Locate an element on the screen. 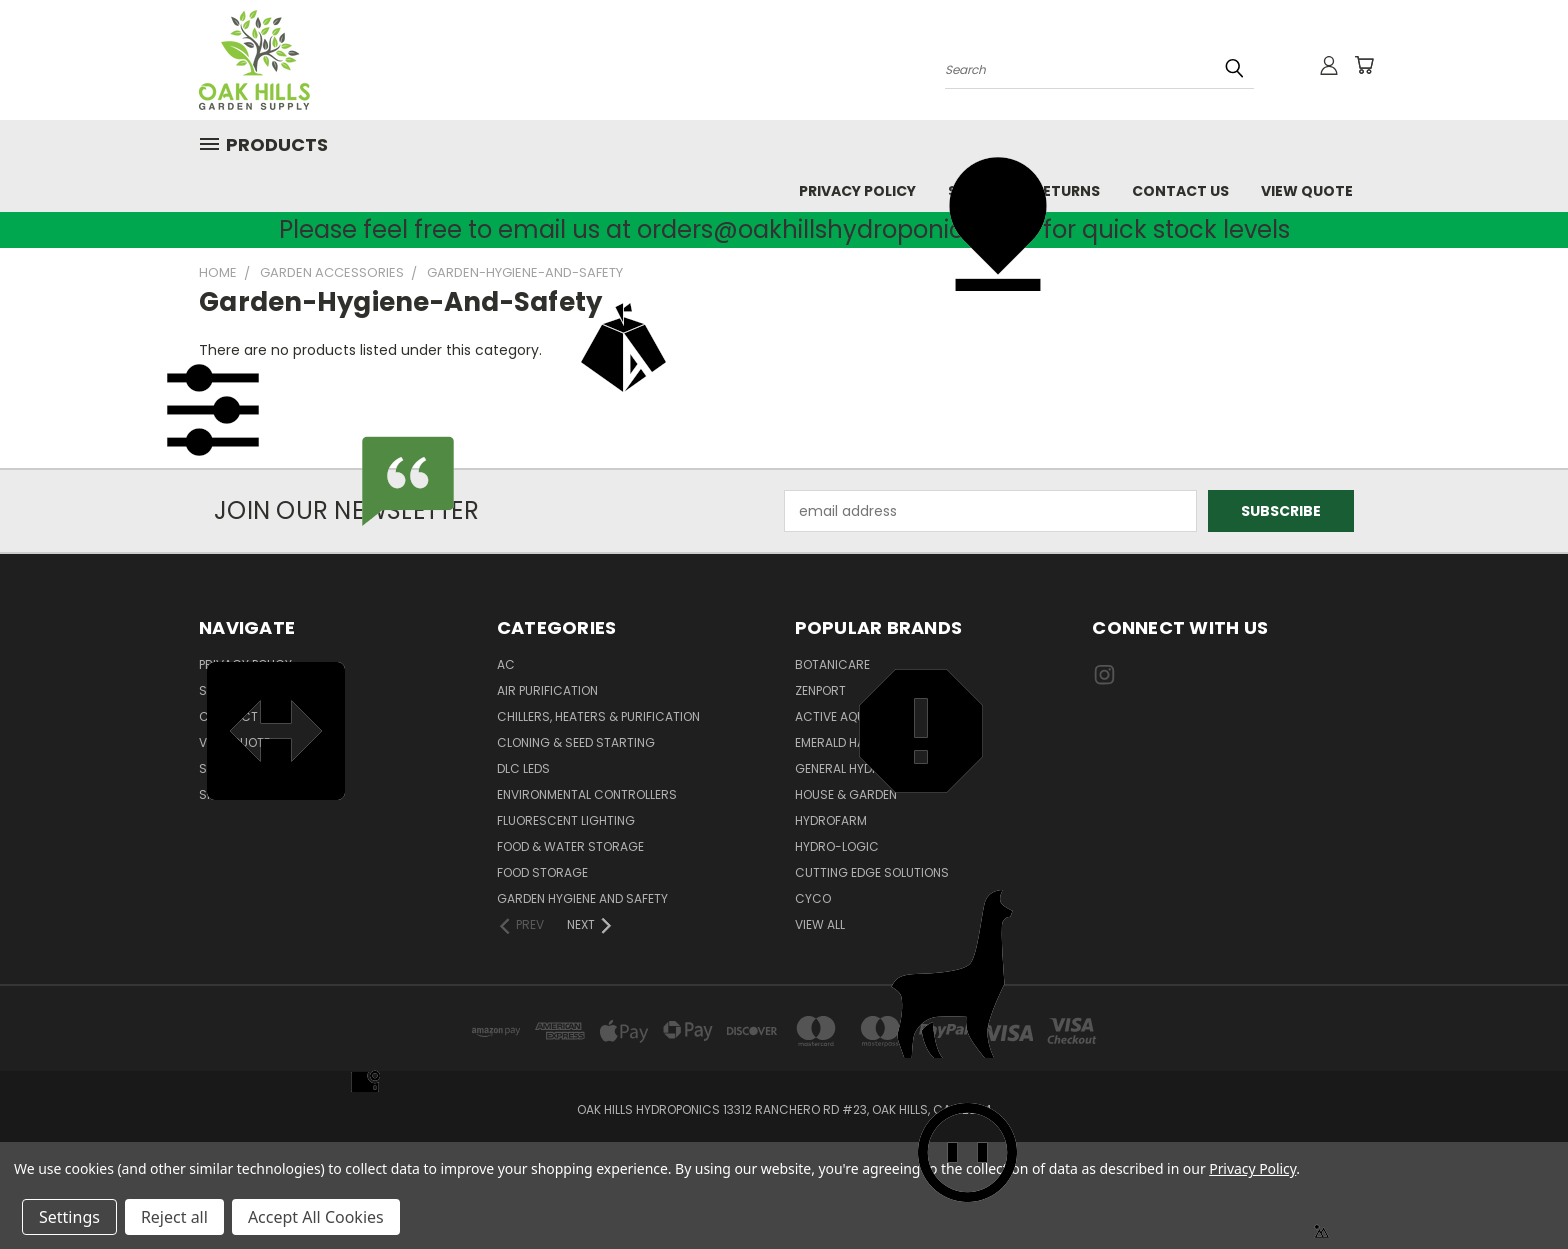 Image resolution: width=1568 pixels, height=1249 pixels. generate AI-enhanced landscape images is located at coordinates (1321, 1231).